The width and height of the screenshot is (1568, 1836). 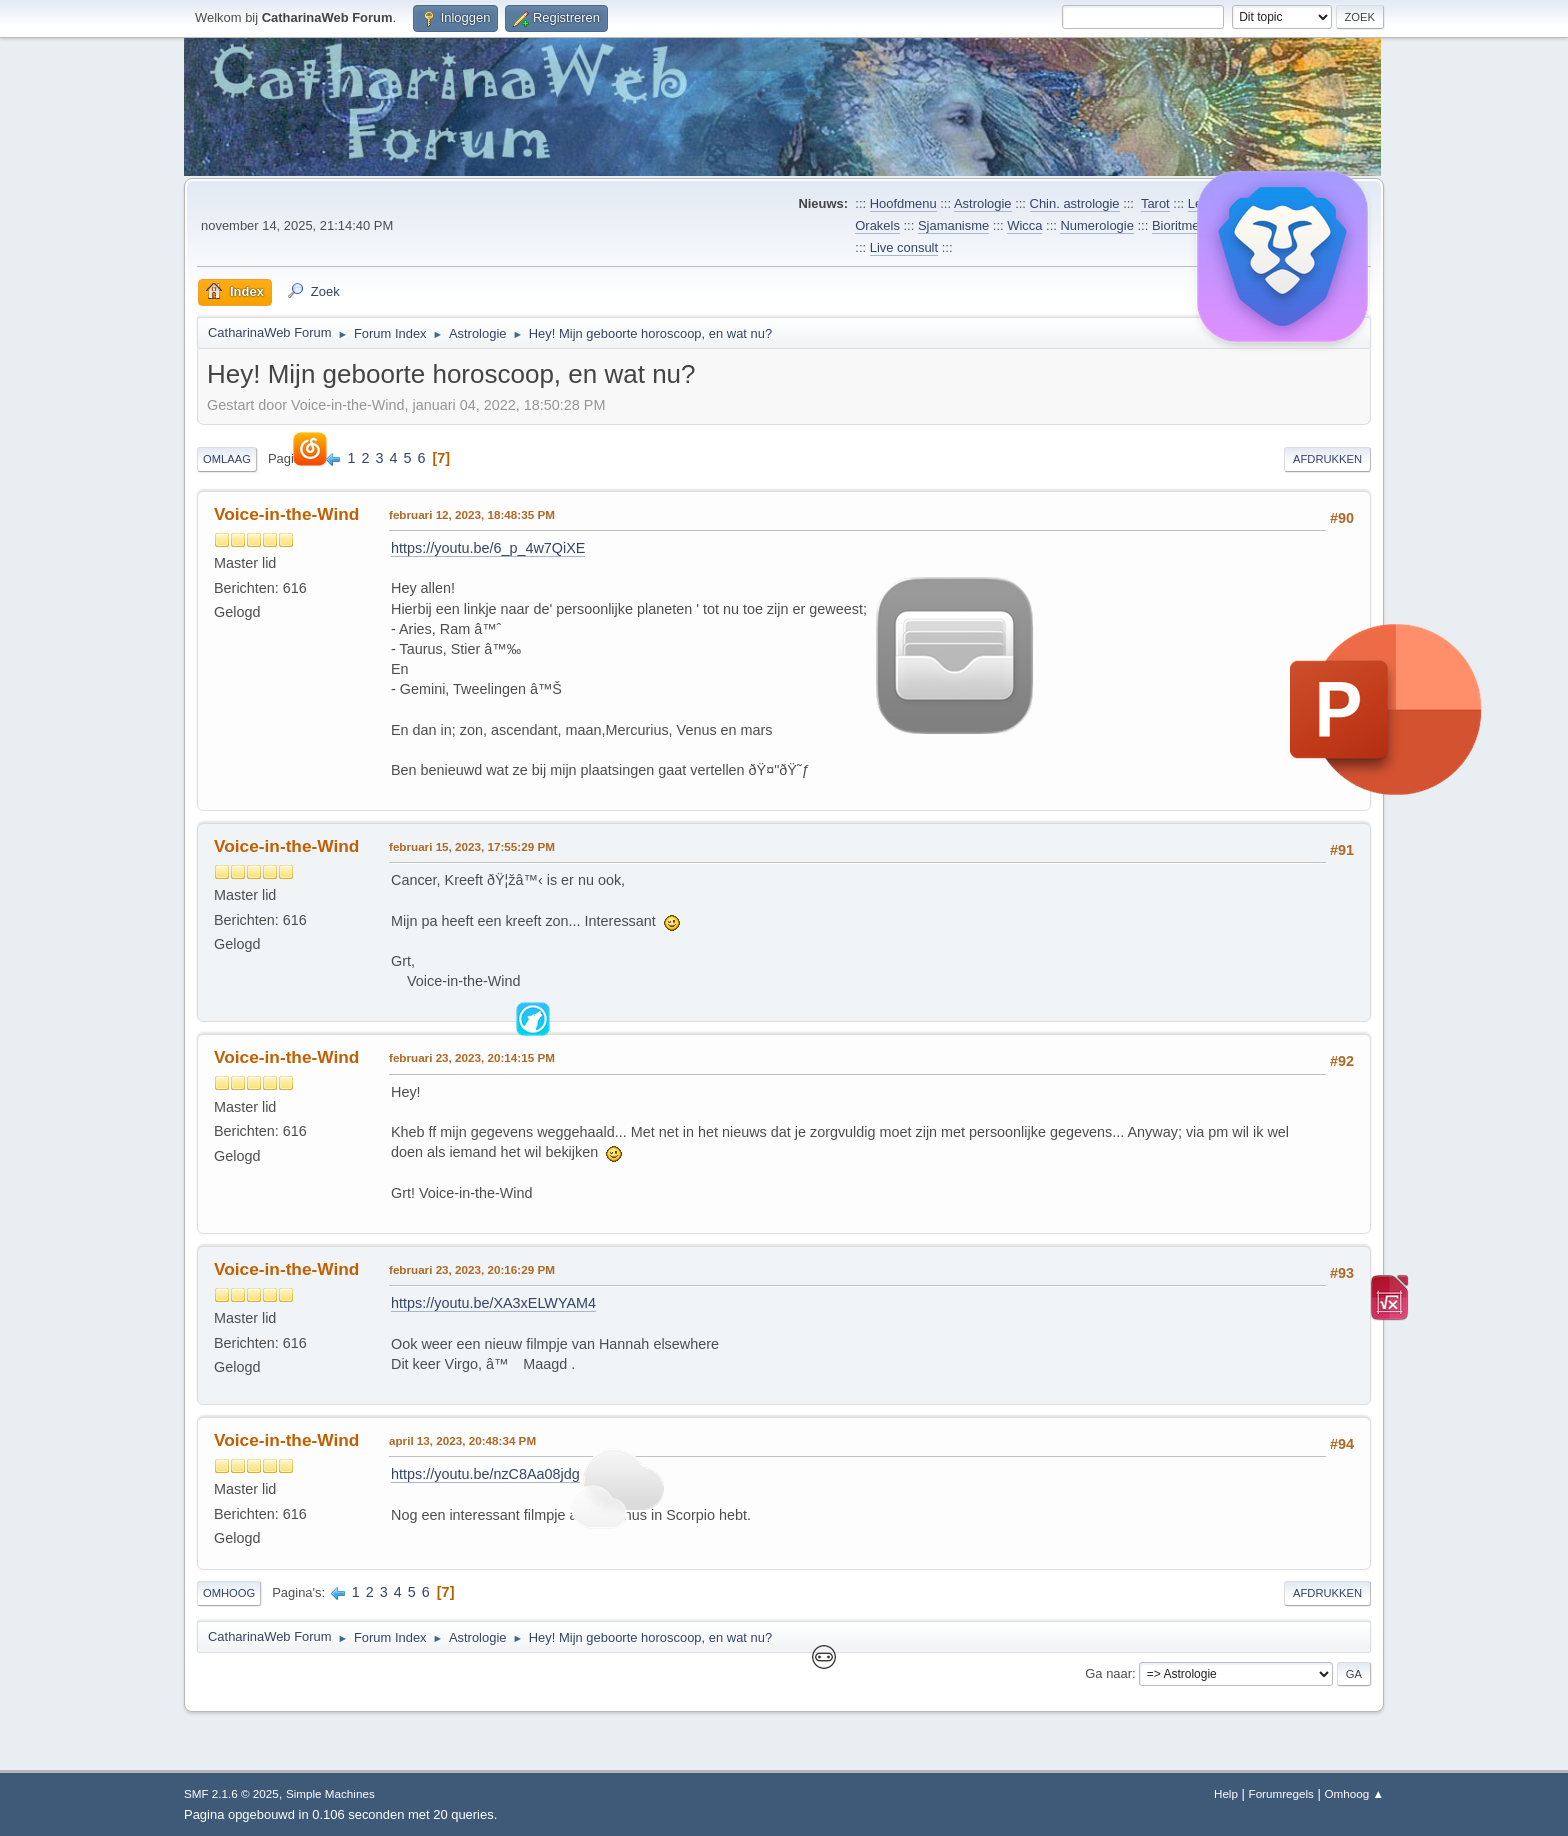 What do you see at coordinates (1389, 1297) in the screenshot?
I see `open LibreOffice Math application` at bounding box center [1389, 1297].